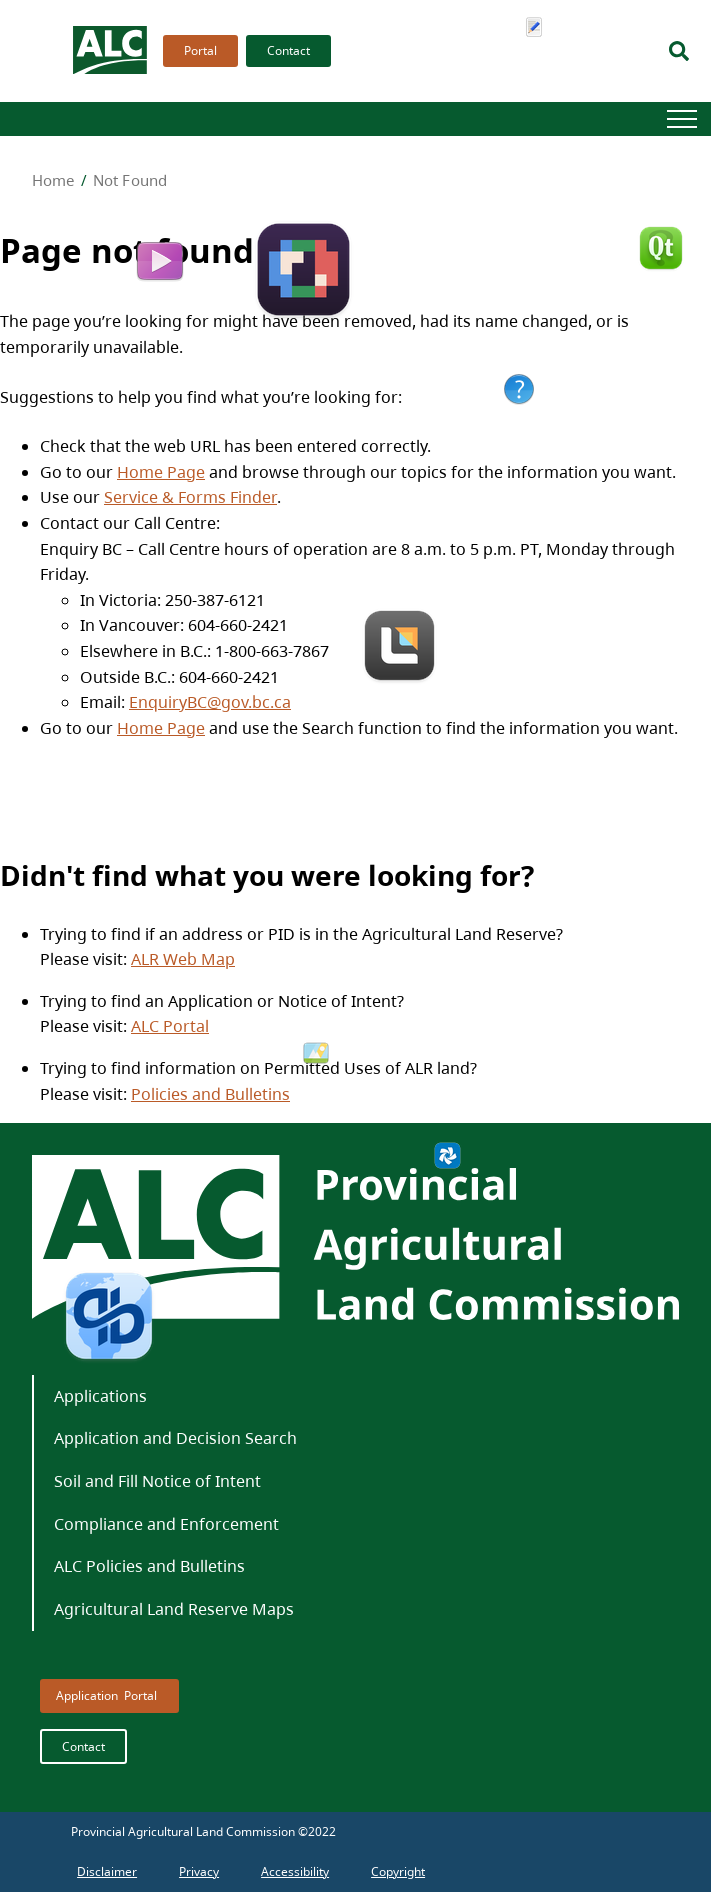 The width and height of the screenshot is (711, 1892). Describe the element at coordinates (109, 1316) in the screenshot. I see `launch qutebrowser web browser` at that location.